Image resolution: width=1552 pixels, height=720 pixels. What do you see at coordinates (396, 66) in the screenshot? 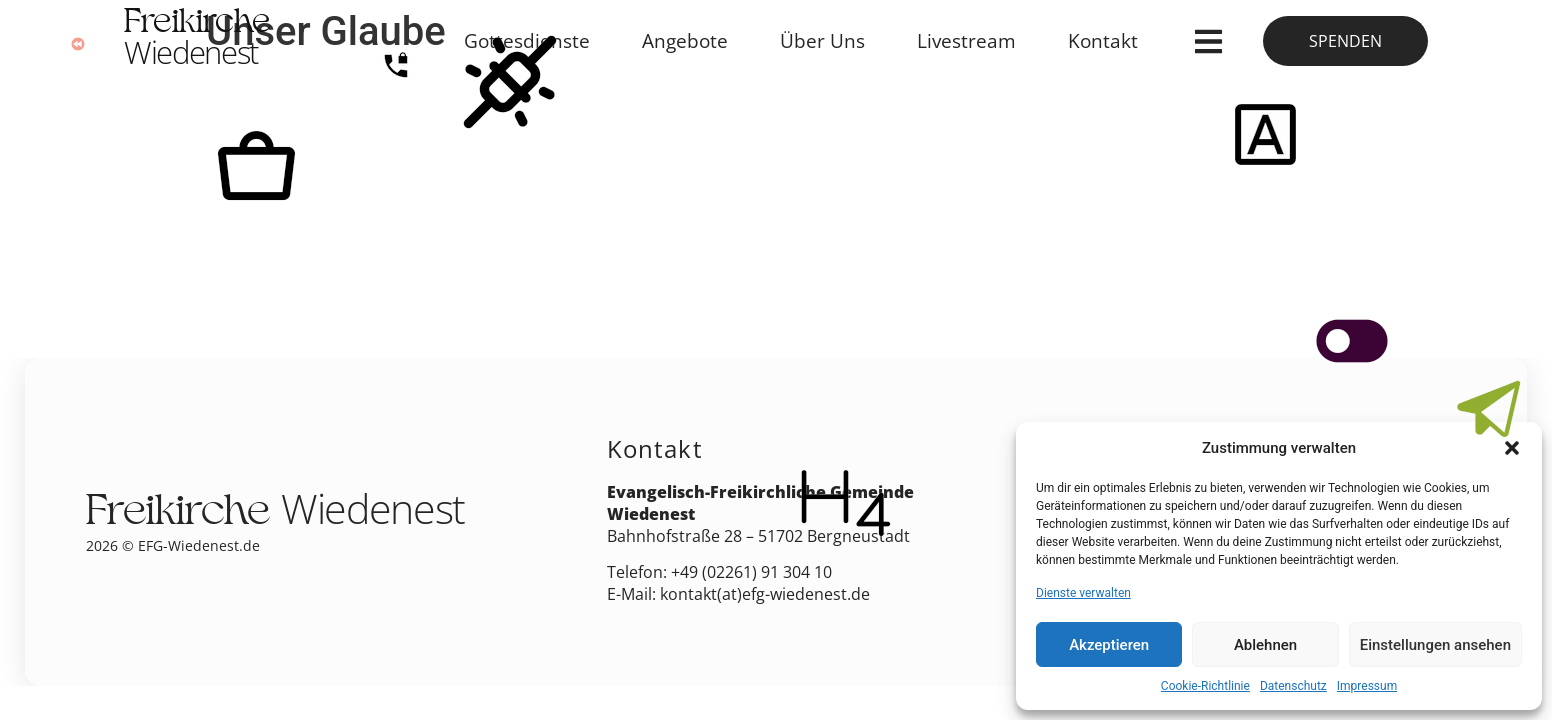
I see `indicates phone is locked during a call` at bounding box center [396, 66].